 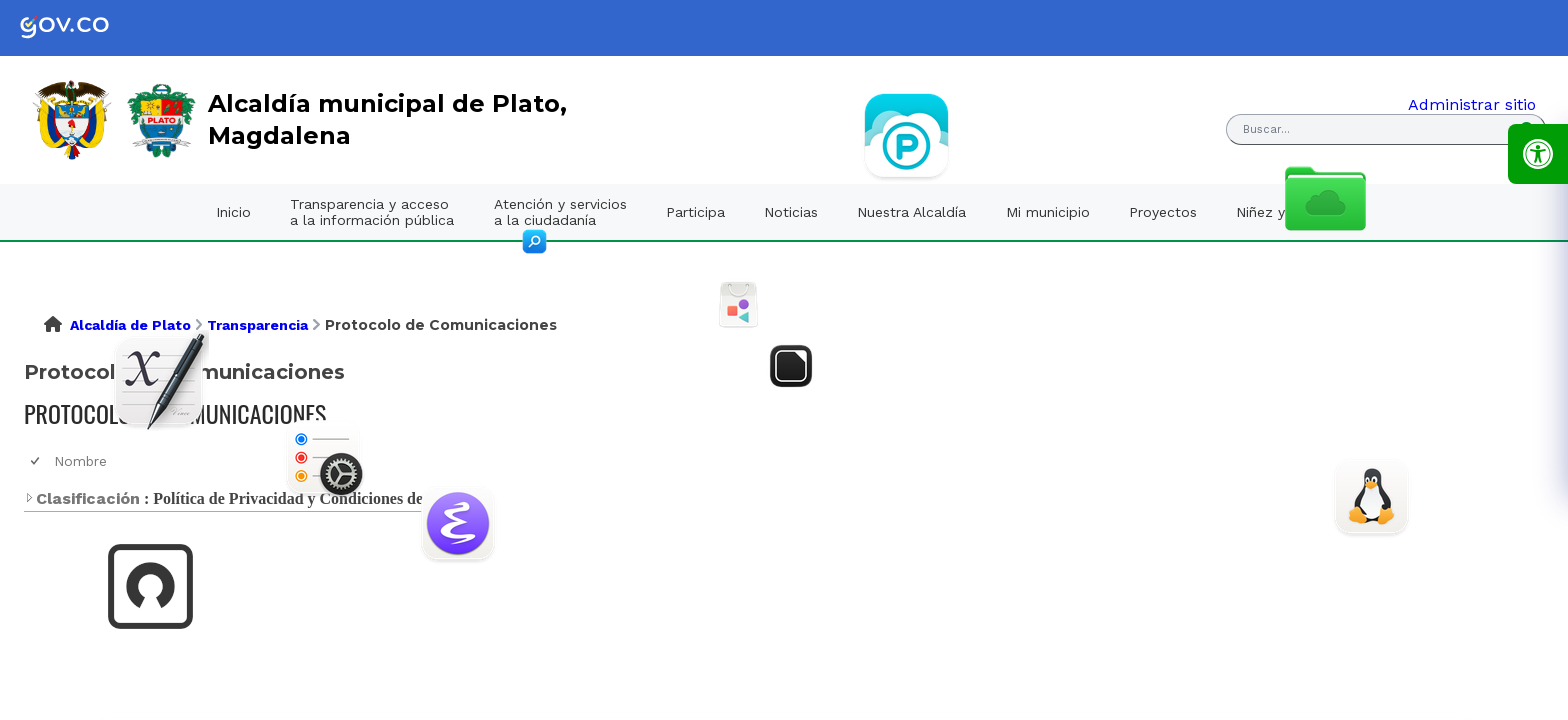 I want to click on open menu editor application, so click(x=323, y=457).